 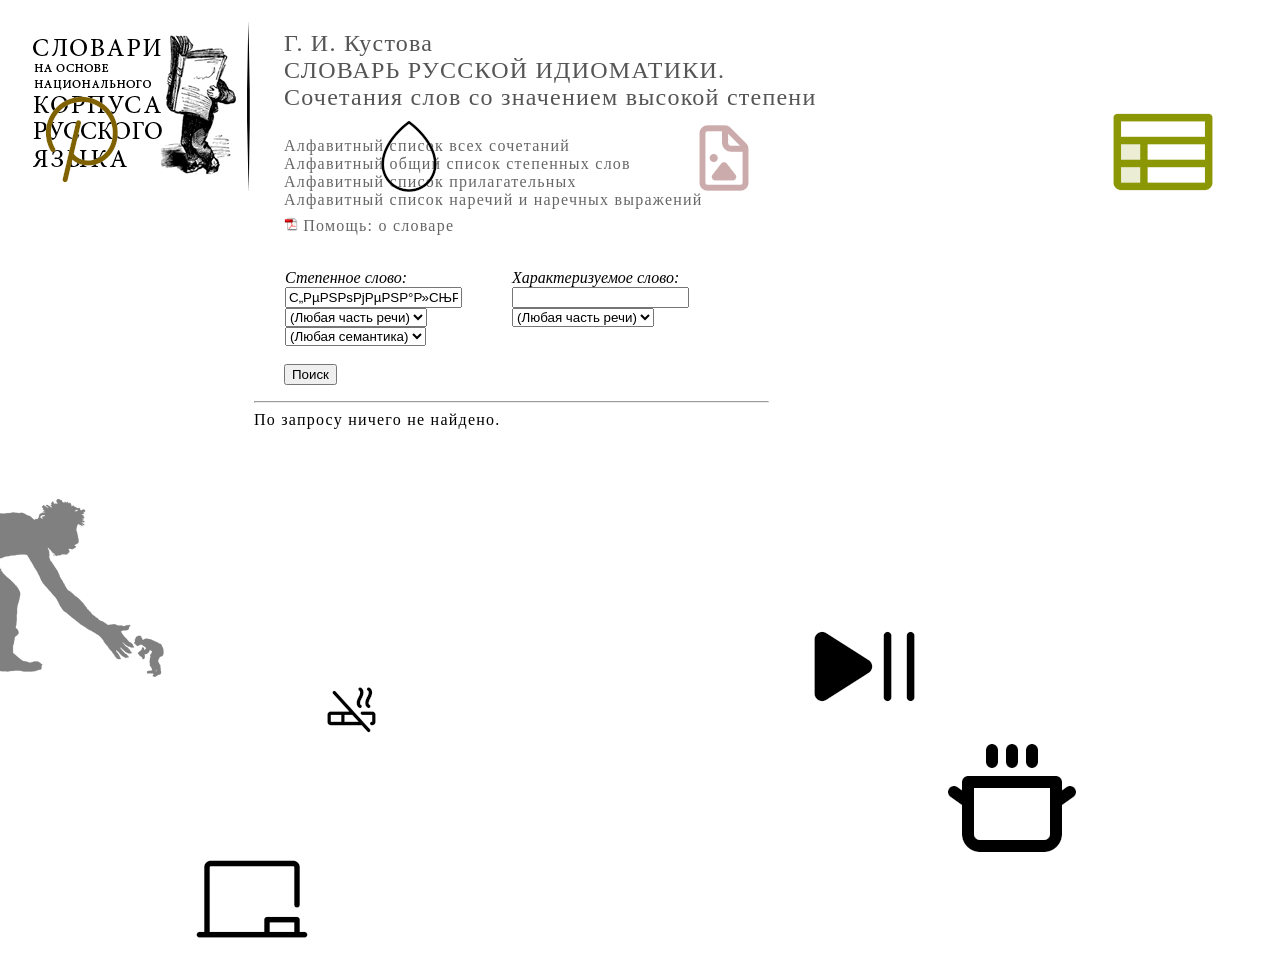 I want to click on view data in table format, so click(x=1163, y=152).